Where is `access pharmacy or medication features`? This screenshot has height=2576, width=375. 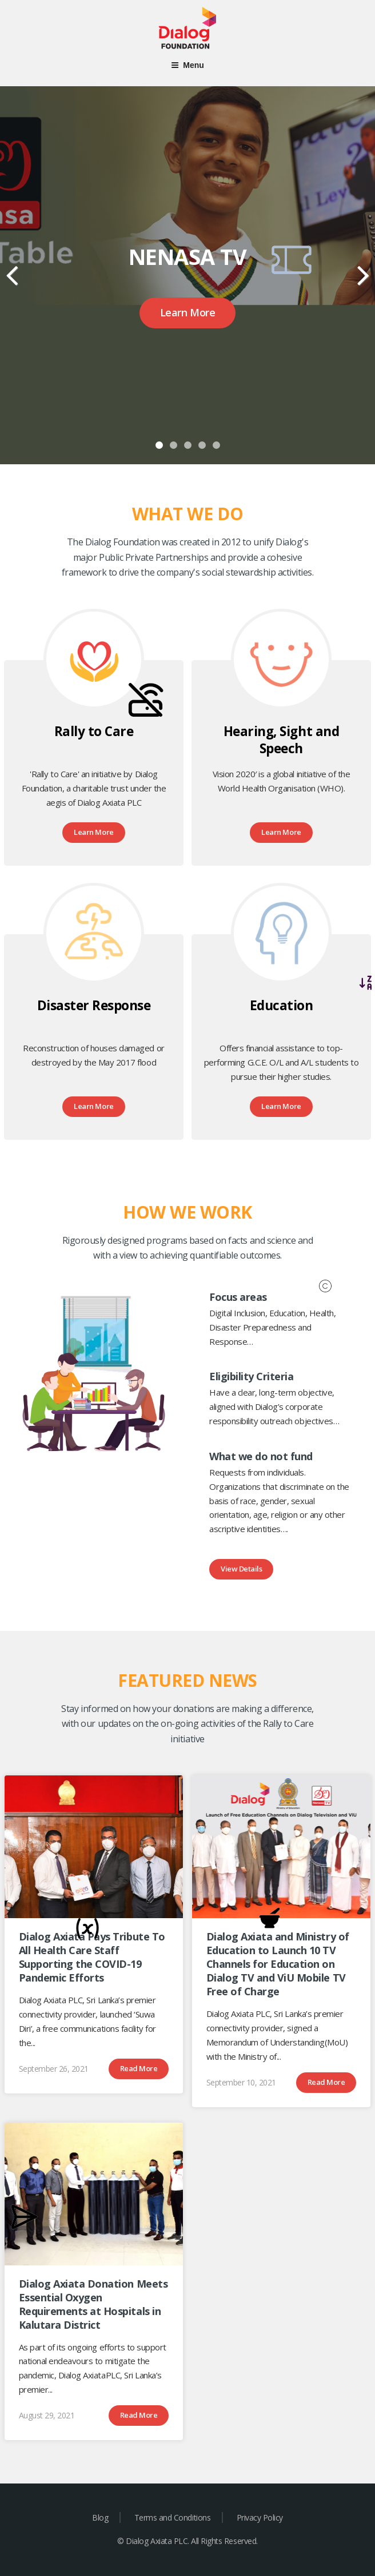 access pharmacy or medication features is located at coordinates (269, 1918).